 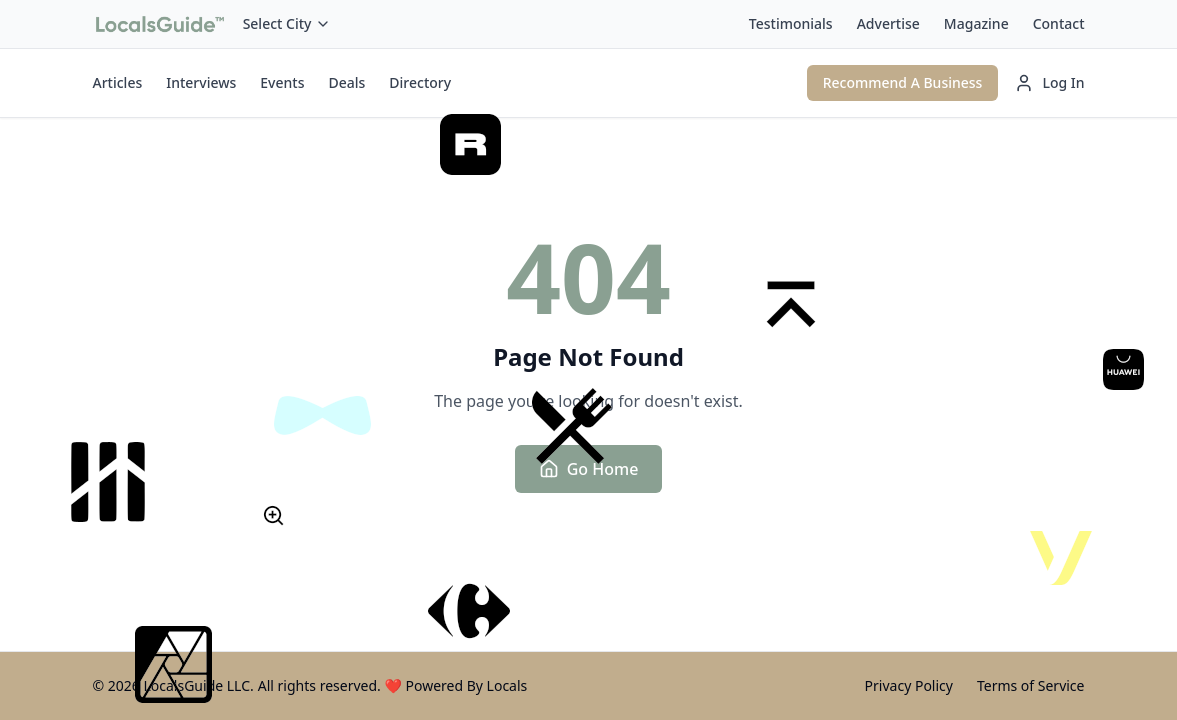 I want to click on open the rarible NFT marketplace app, so click(x=470, y=144).